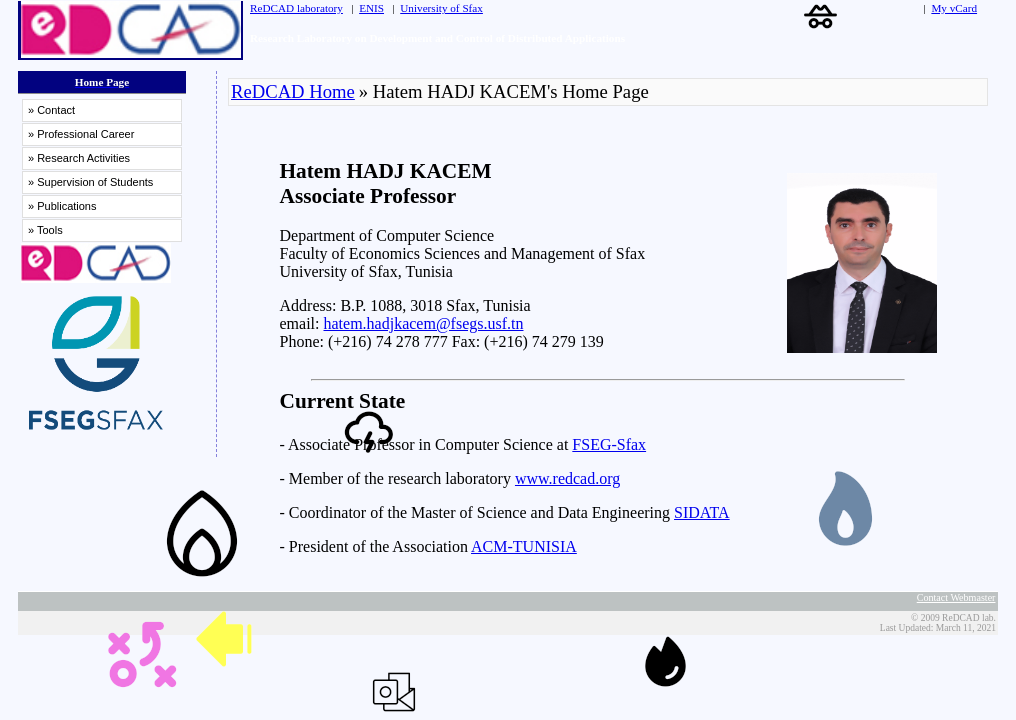 Image resolution: width=1016 pixels, height=720 pixels. Describe the element at coordinates (202, 535) in the screenshot. I see `indicates trending or hot content` at that location.